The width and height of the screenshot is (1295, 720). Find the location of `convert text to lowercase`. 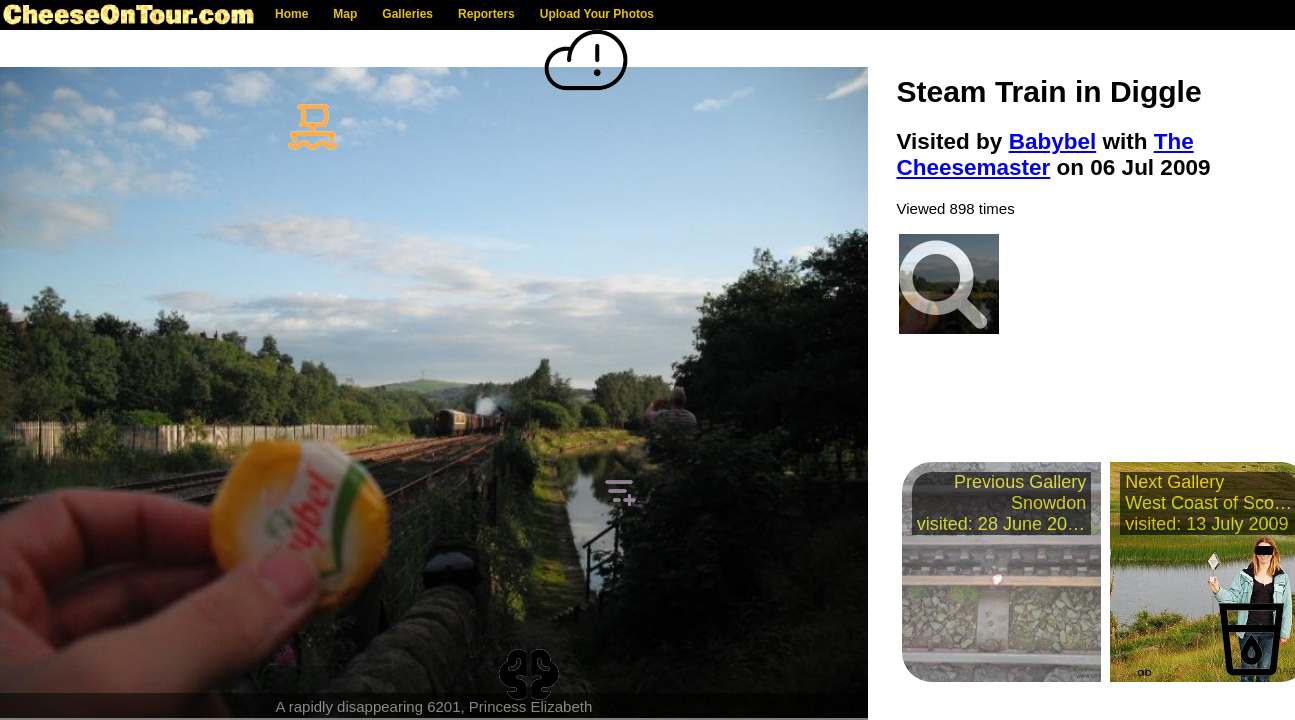

convert text to lowercase is located at coordinates (1144, 672).